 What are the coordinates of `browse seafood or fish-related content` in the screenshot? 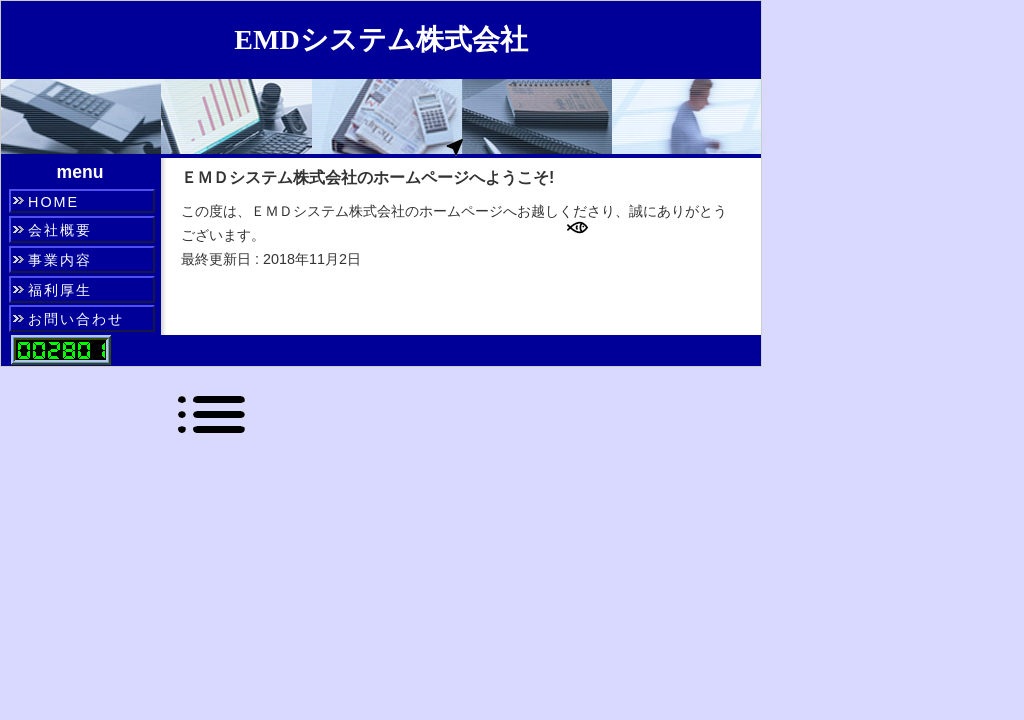 It's located at (577, 227).